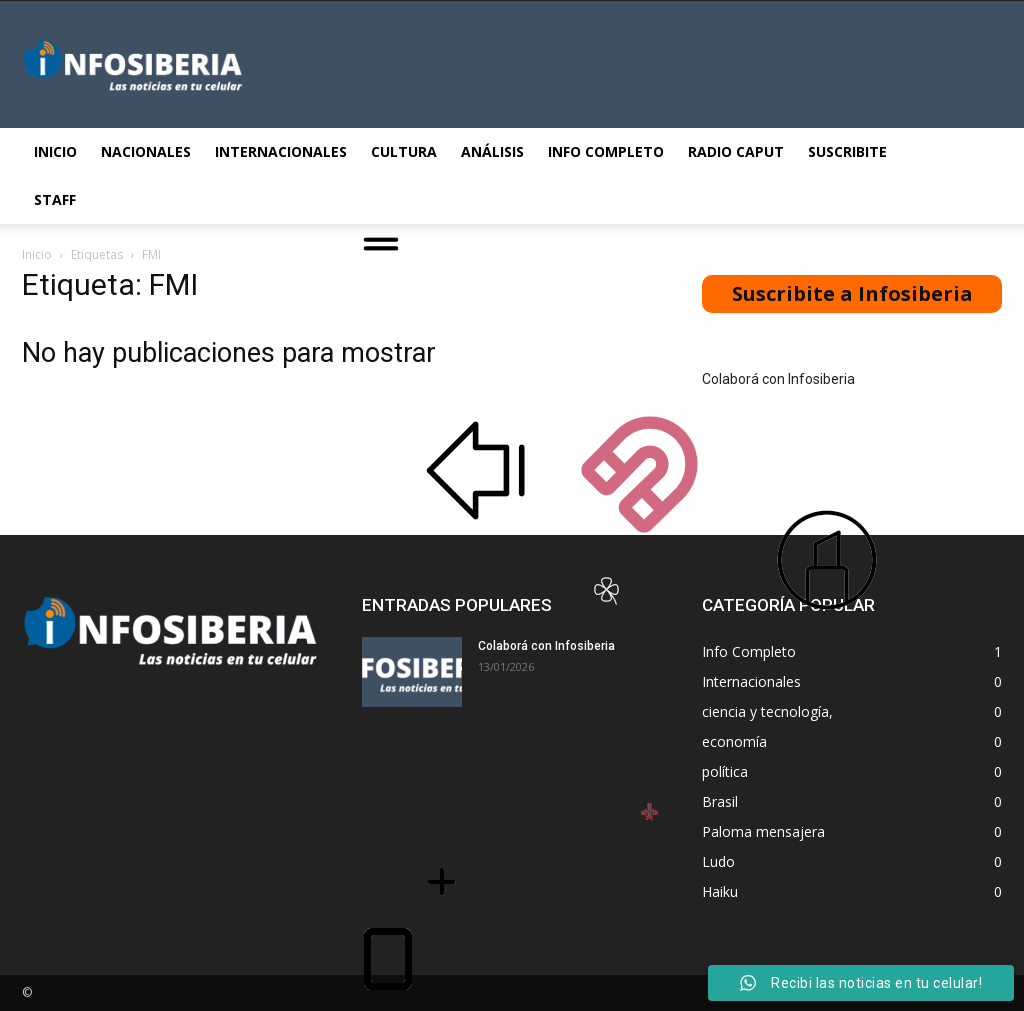  I want to click on highlight or mark selected text, so click(827, 560).